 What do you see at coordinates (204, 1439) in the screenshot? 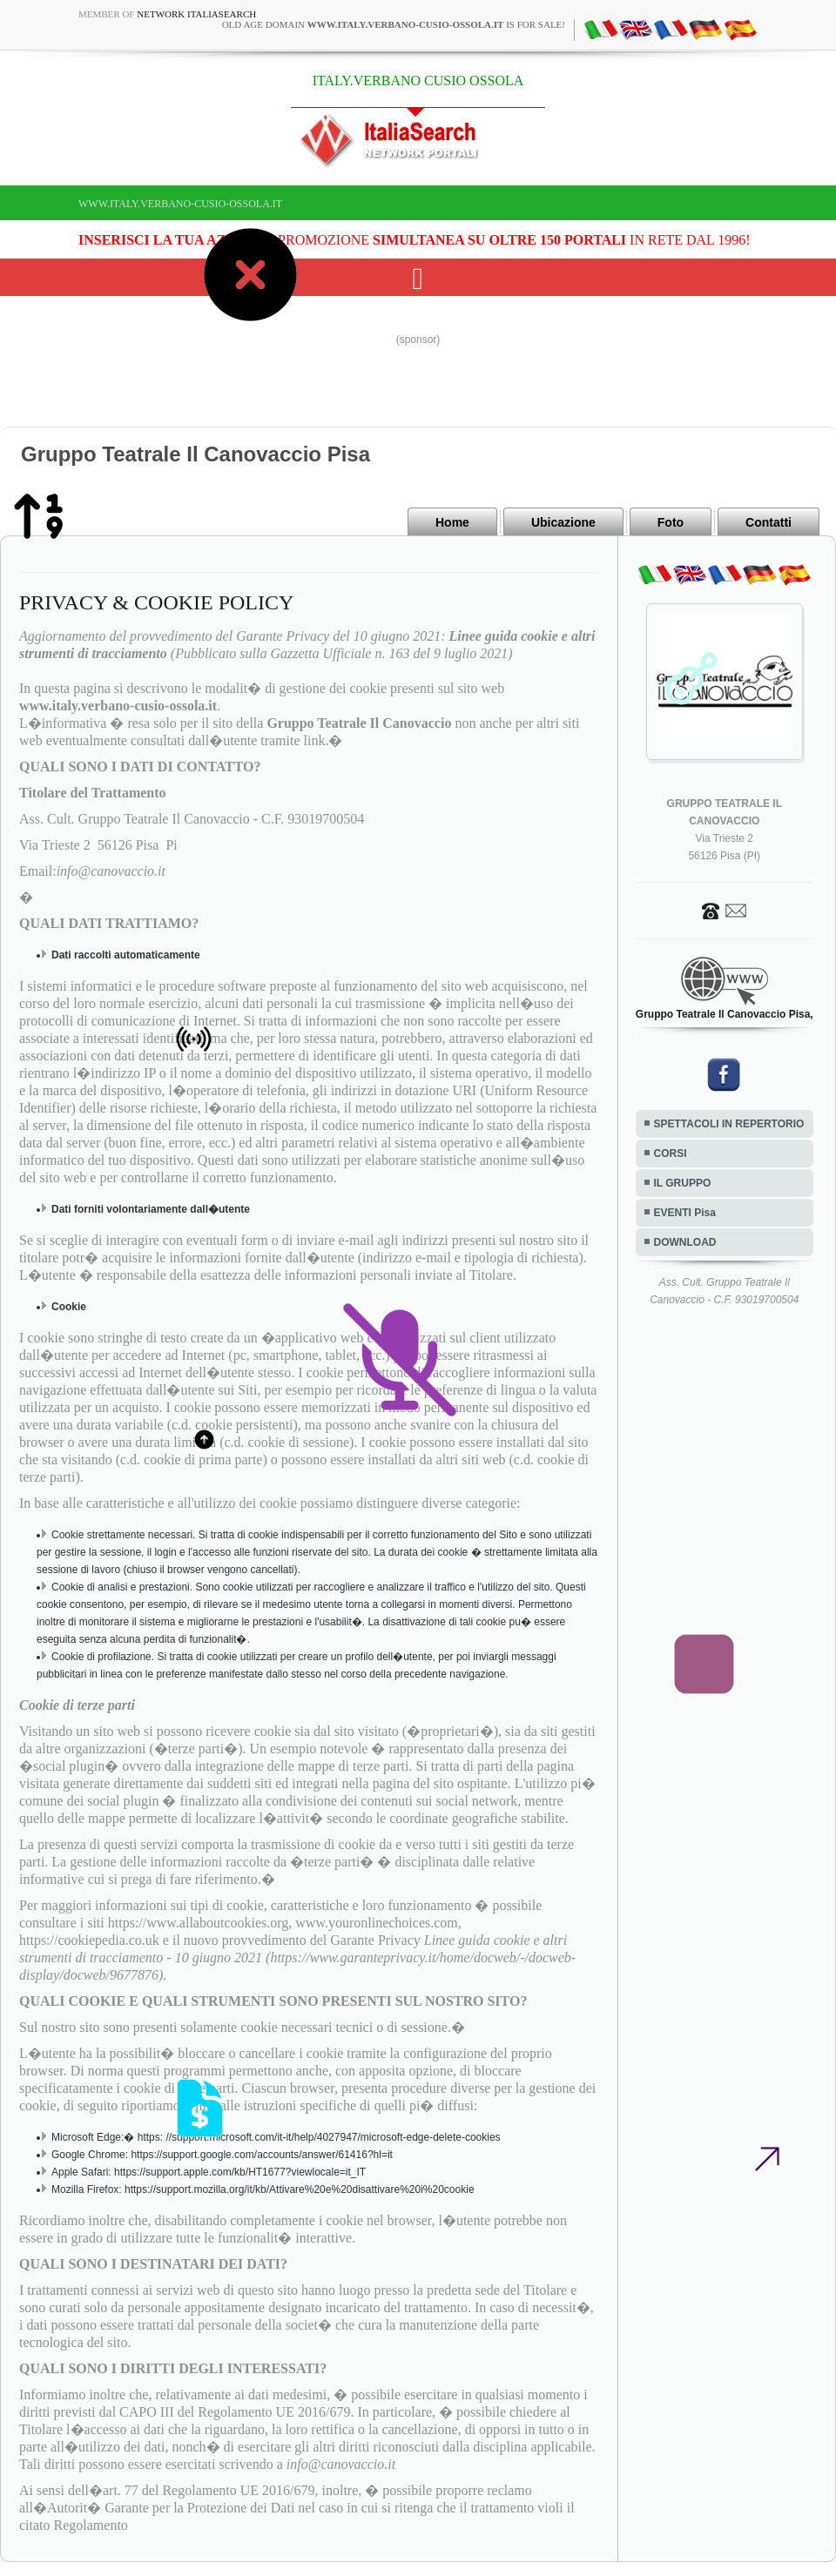
I see `upload a file or content` at bounding box center [204, 1439].